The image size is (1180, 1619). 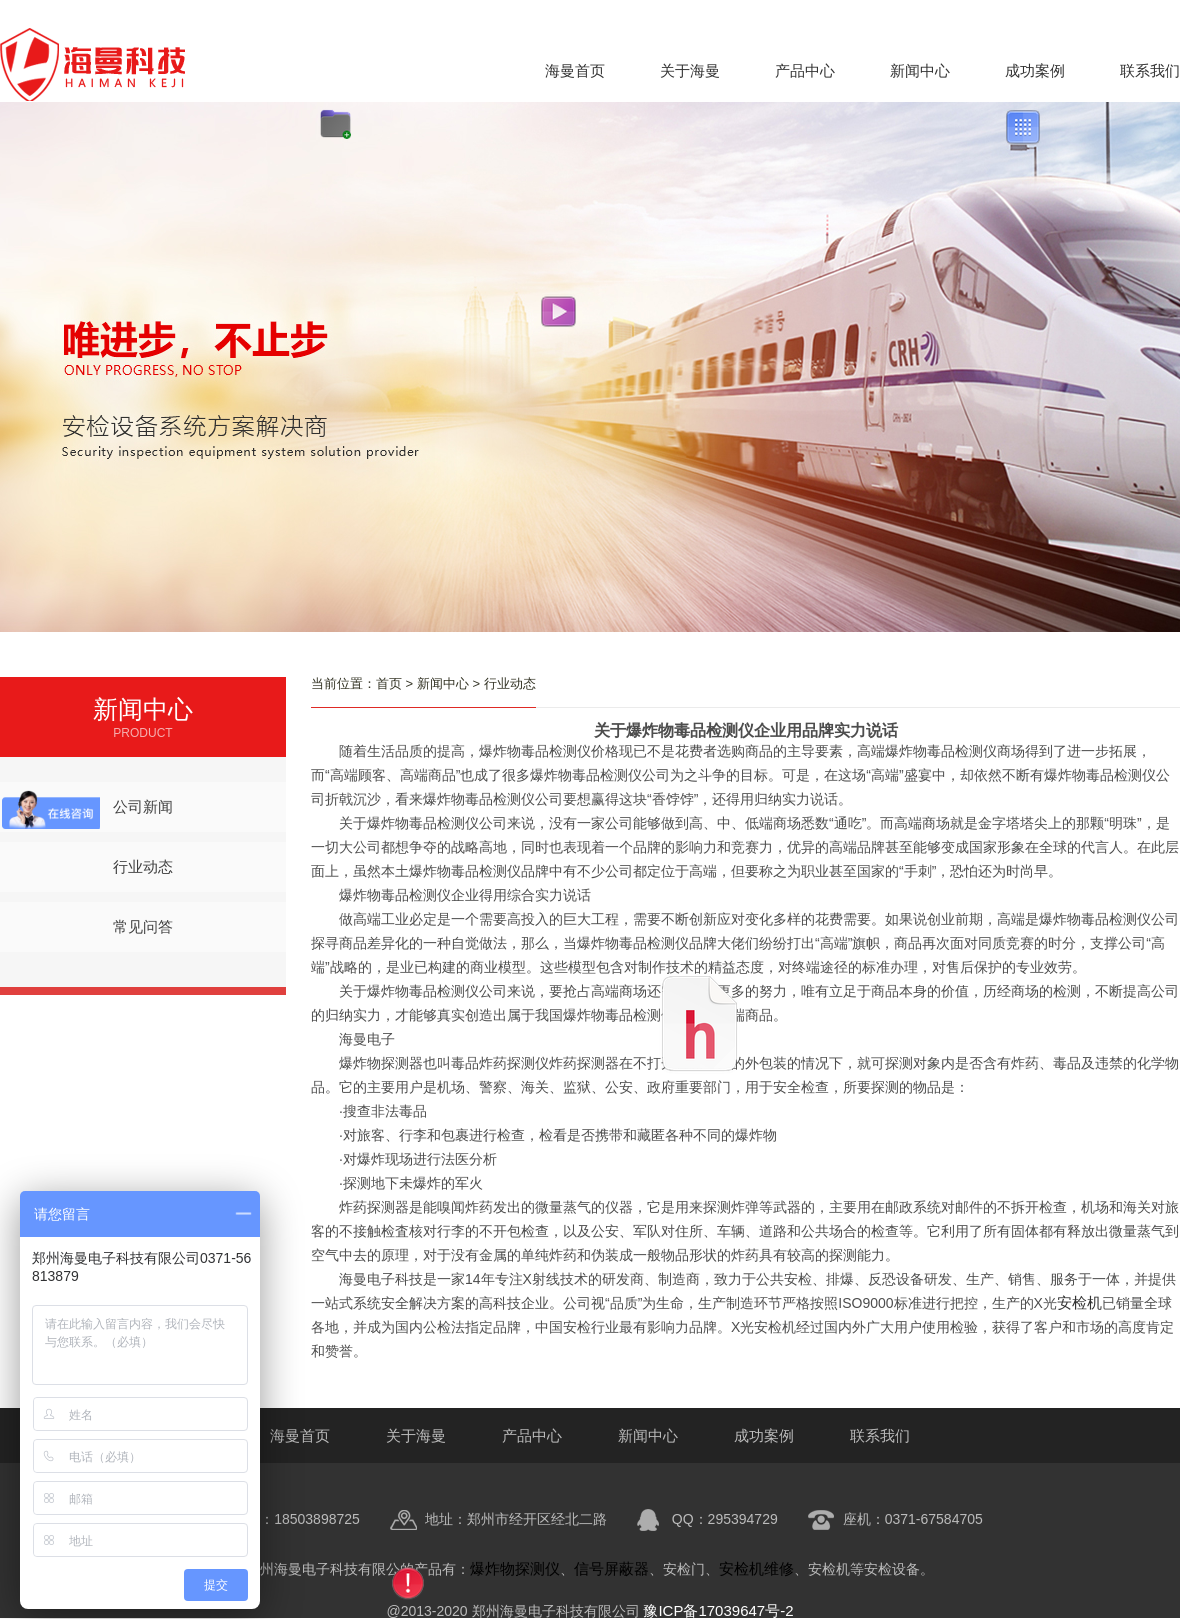 I want to click on open totem media player, so click(x=558, y=311).